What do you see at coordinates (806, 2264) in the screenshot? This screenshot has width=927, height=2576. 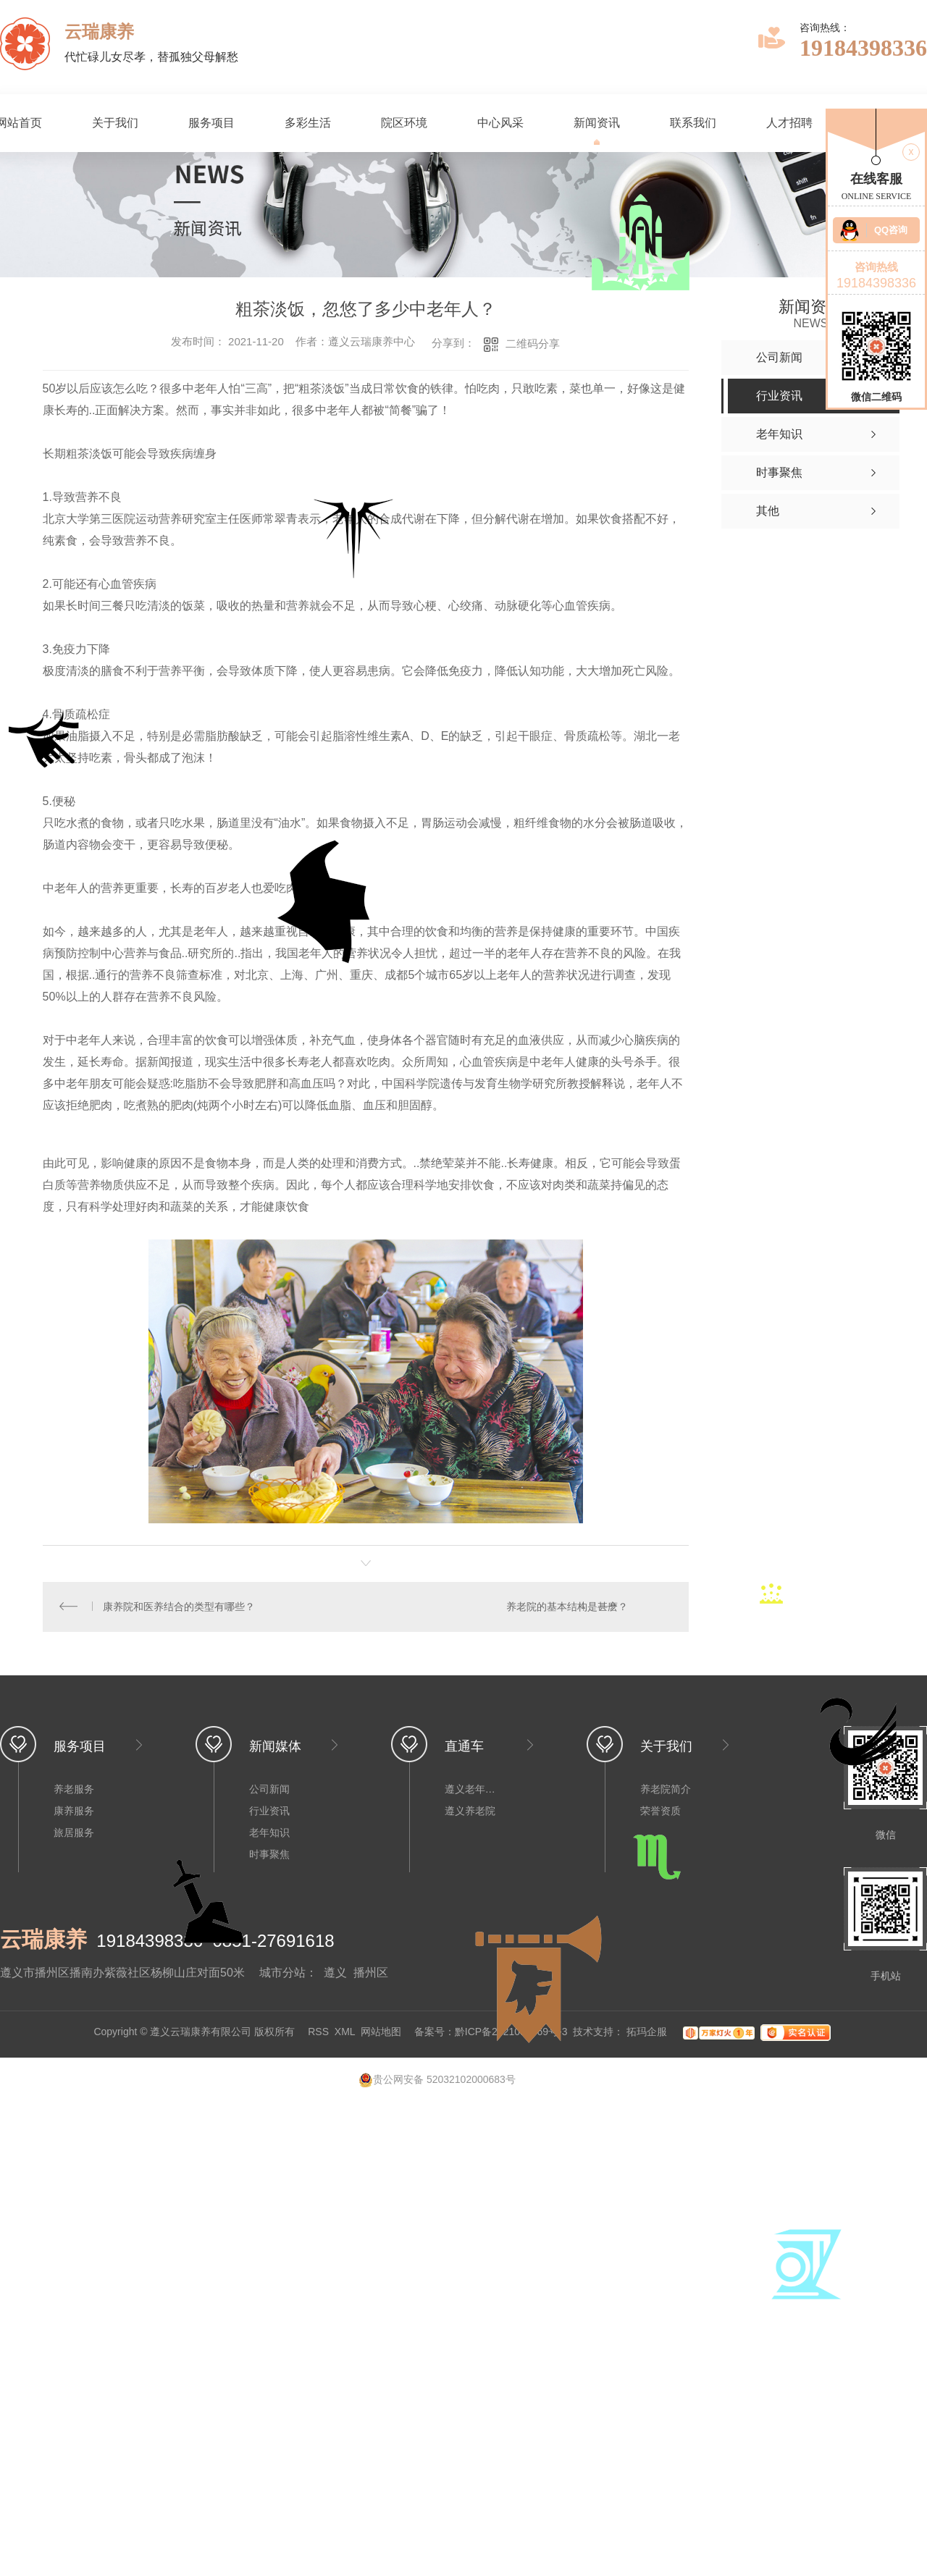 I see `abstract game element or power-up` at bounding box center [806, 2264].